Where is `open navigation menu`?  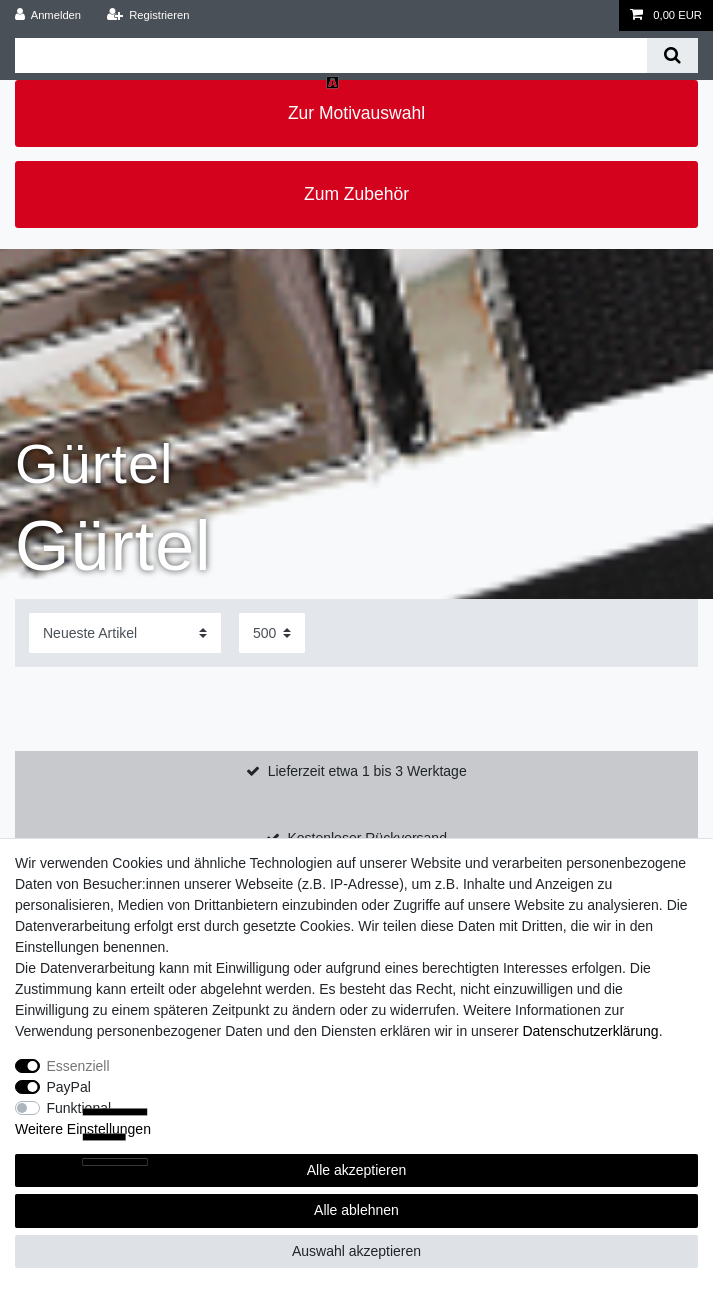
open navigation menu is located at coordinates (115, 1137).